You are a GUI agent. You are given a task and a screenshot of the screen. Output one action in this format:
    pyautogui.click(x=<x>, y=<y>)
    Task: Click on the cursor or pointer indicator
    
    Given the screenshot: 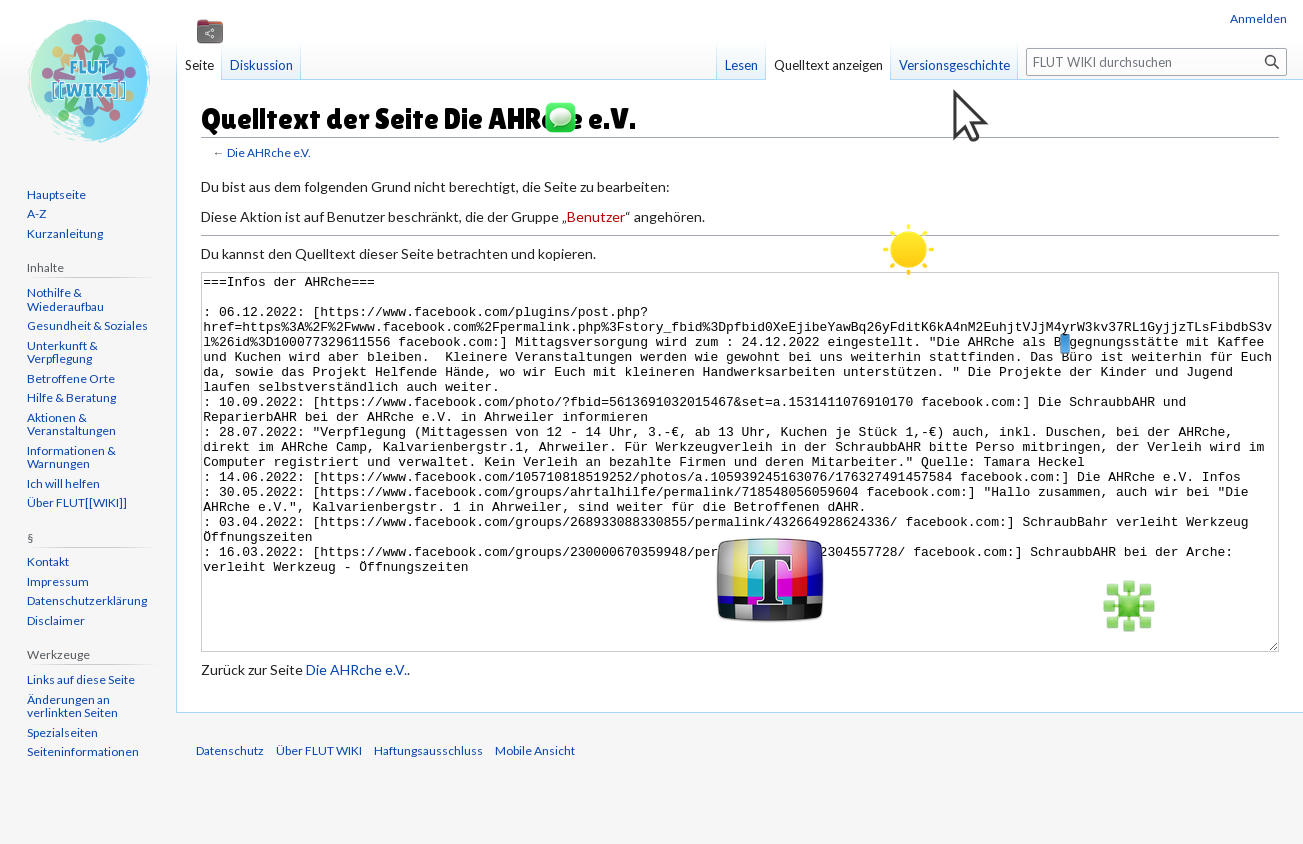 What is the action you would take?
    pyautogui.click(x=971, y=115)
    